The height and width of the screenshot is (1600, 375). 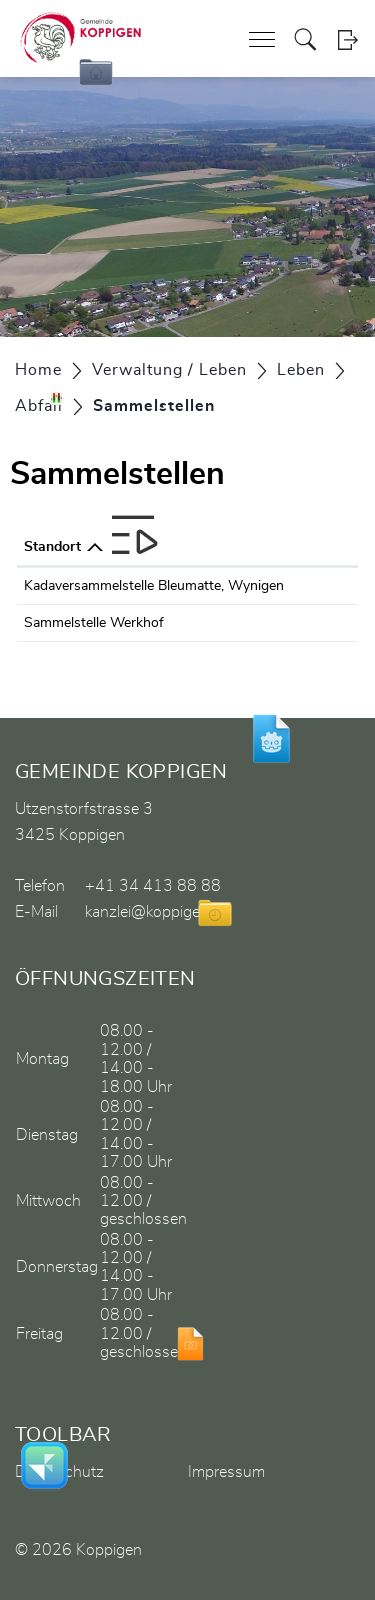 I want to click on a sketchbook or graphics file, so click(x=190, y=1344).